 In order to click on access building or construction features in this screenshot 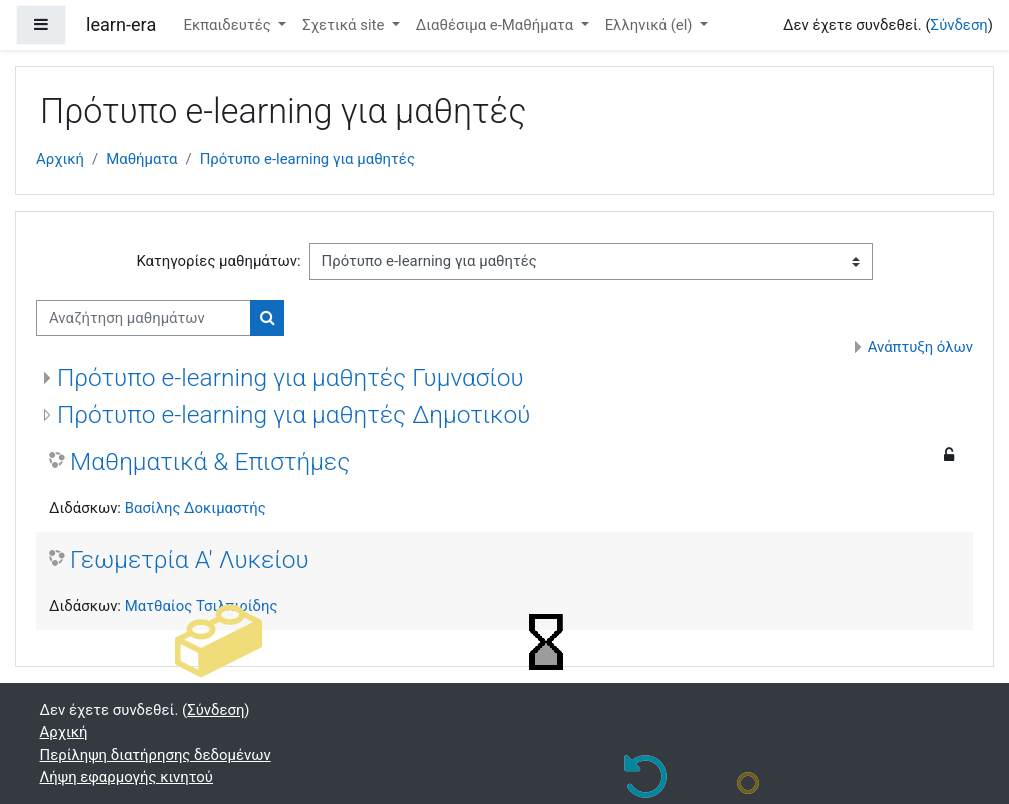, I will do `click(218, 639)`.